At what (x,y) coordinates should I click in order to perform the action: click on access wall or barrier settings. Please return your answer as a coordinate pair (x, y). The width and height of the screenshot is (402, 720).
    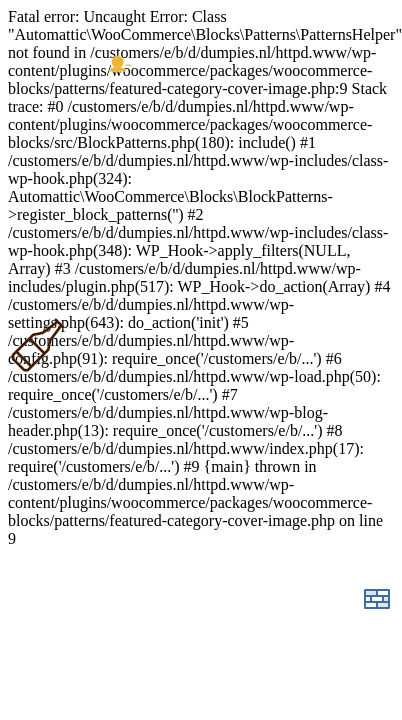
    Looking at the image, I should click on (377, 599).